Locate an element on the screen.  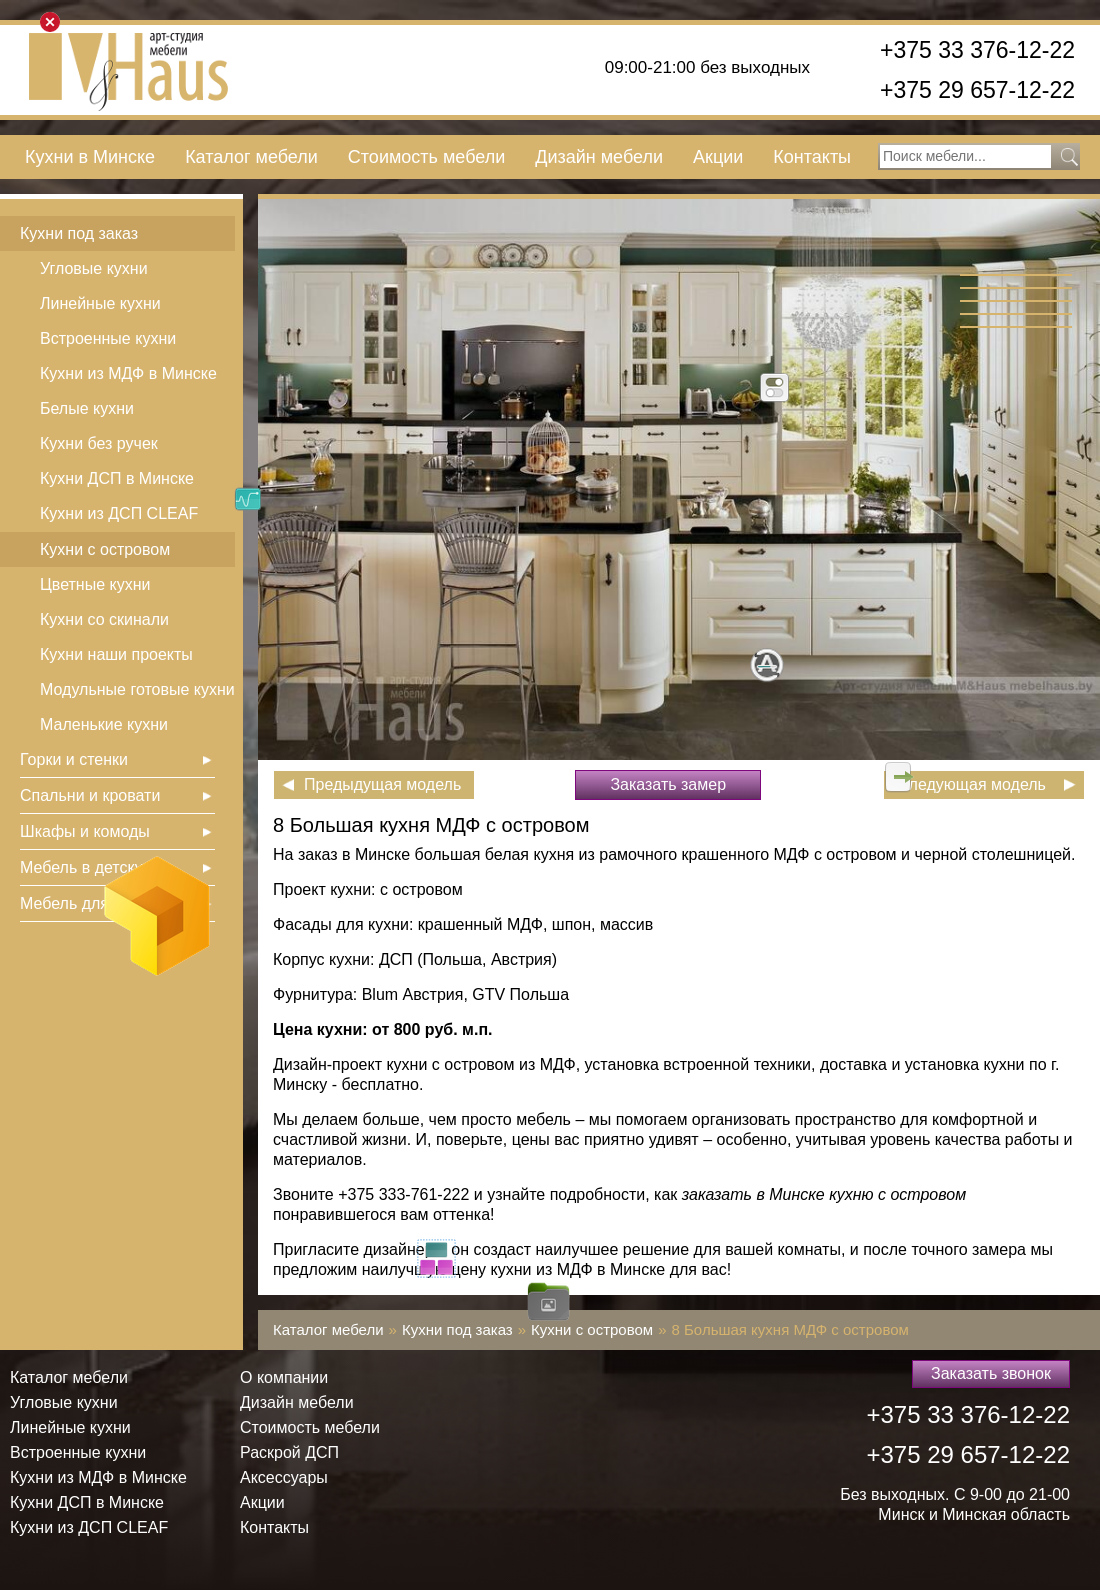
export document to another location is located at coordinates (898, 777).